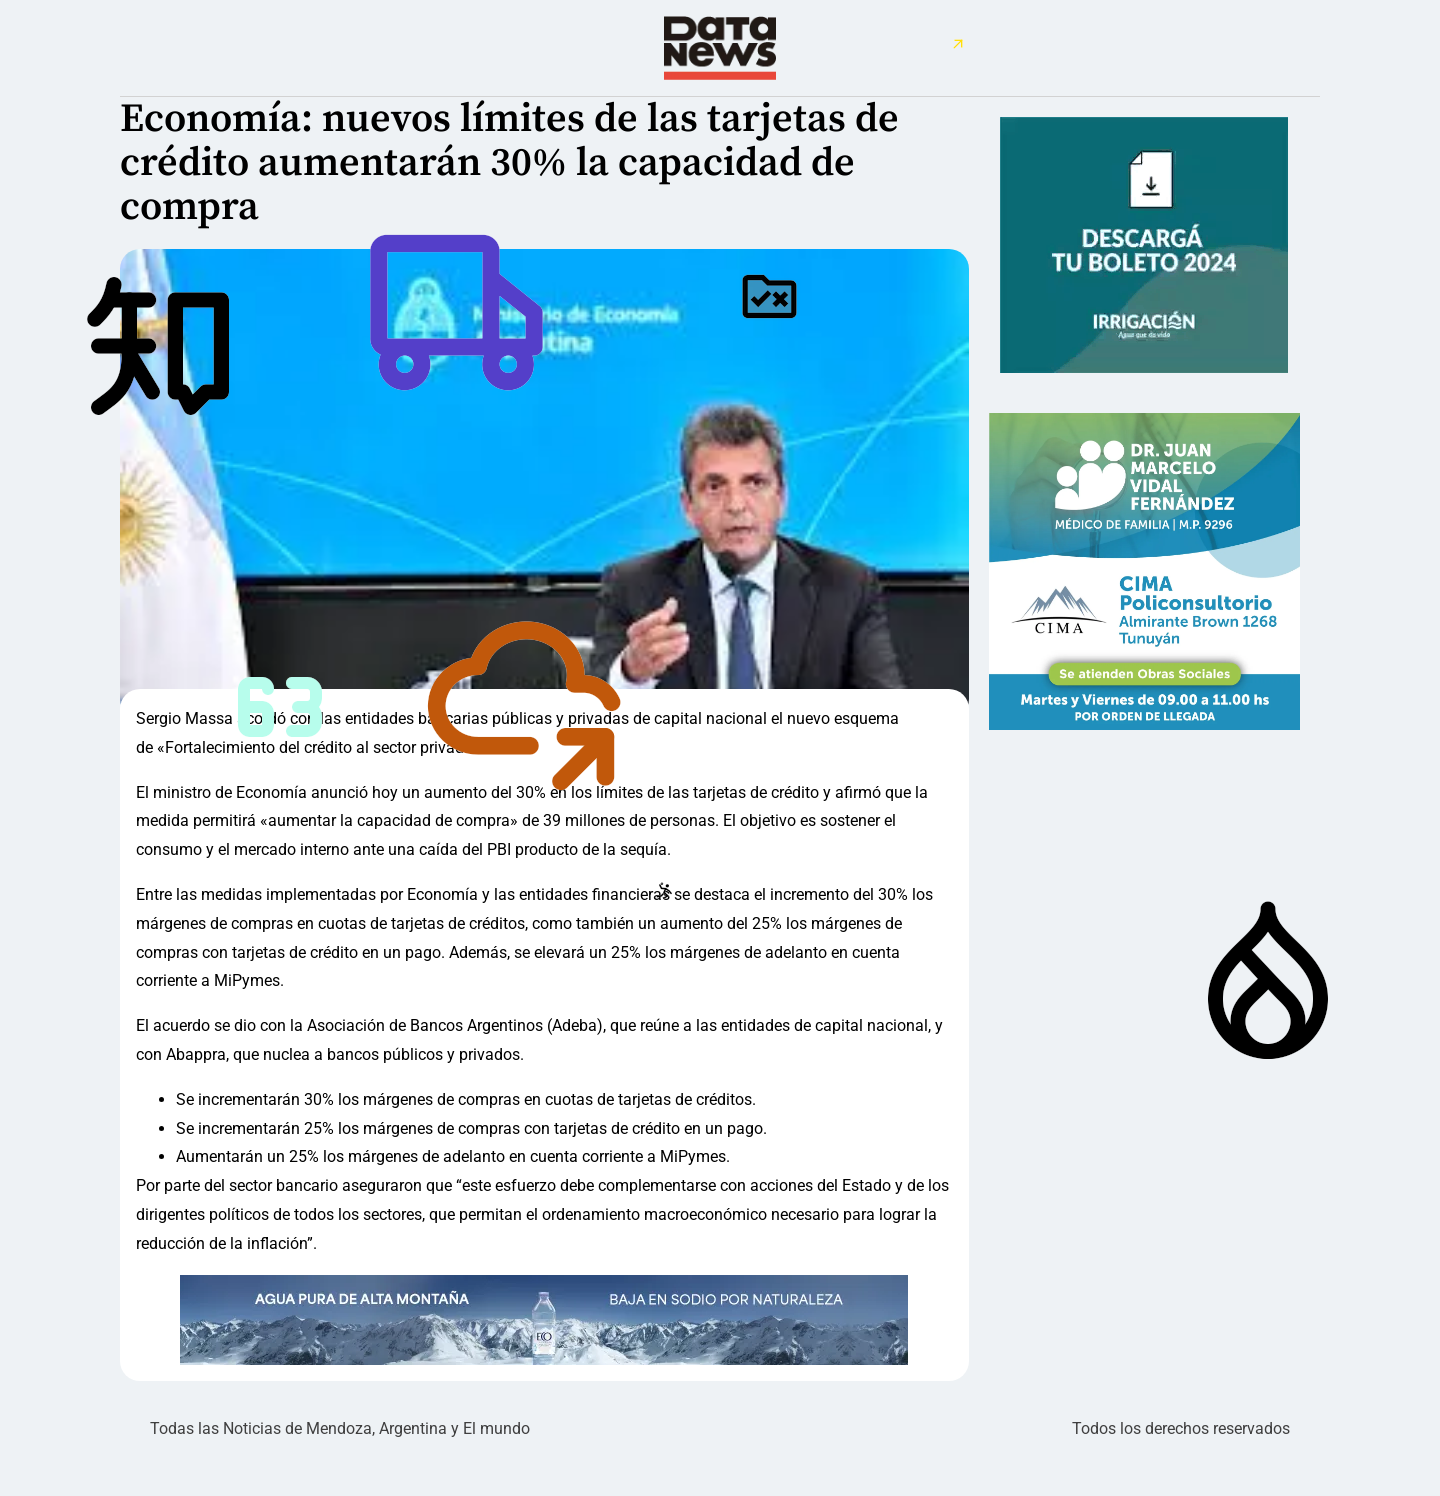  What do you see at coordinates (280, 707) in the screenshot?
I see `displays the number 63 as a label or identifier` at bounding box center [280, 707].